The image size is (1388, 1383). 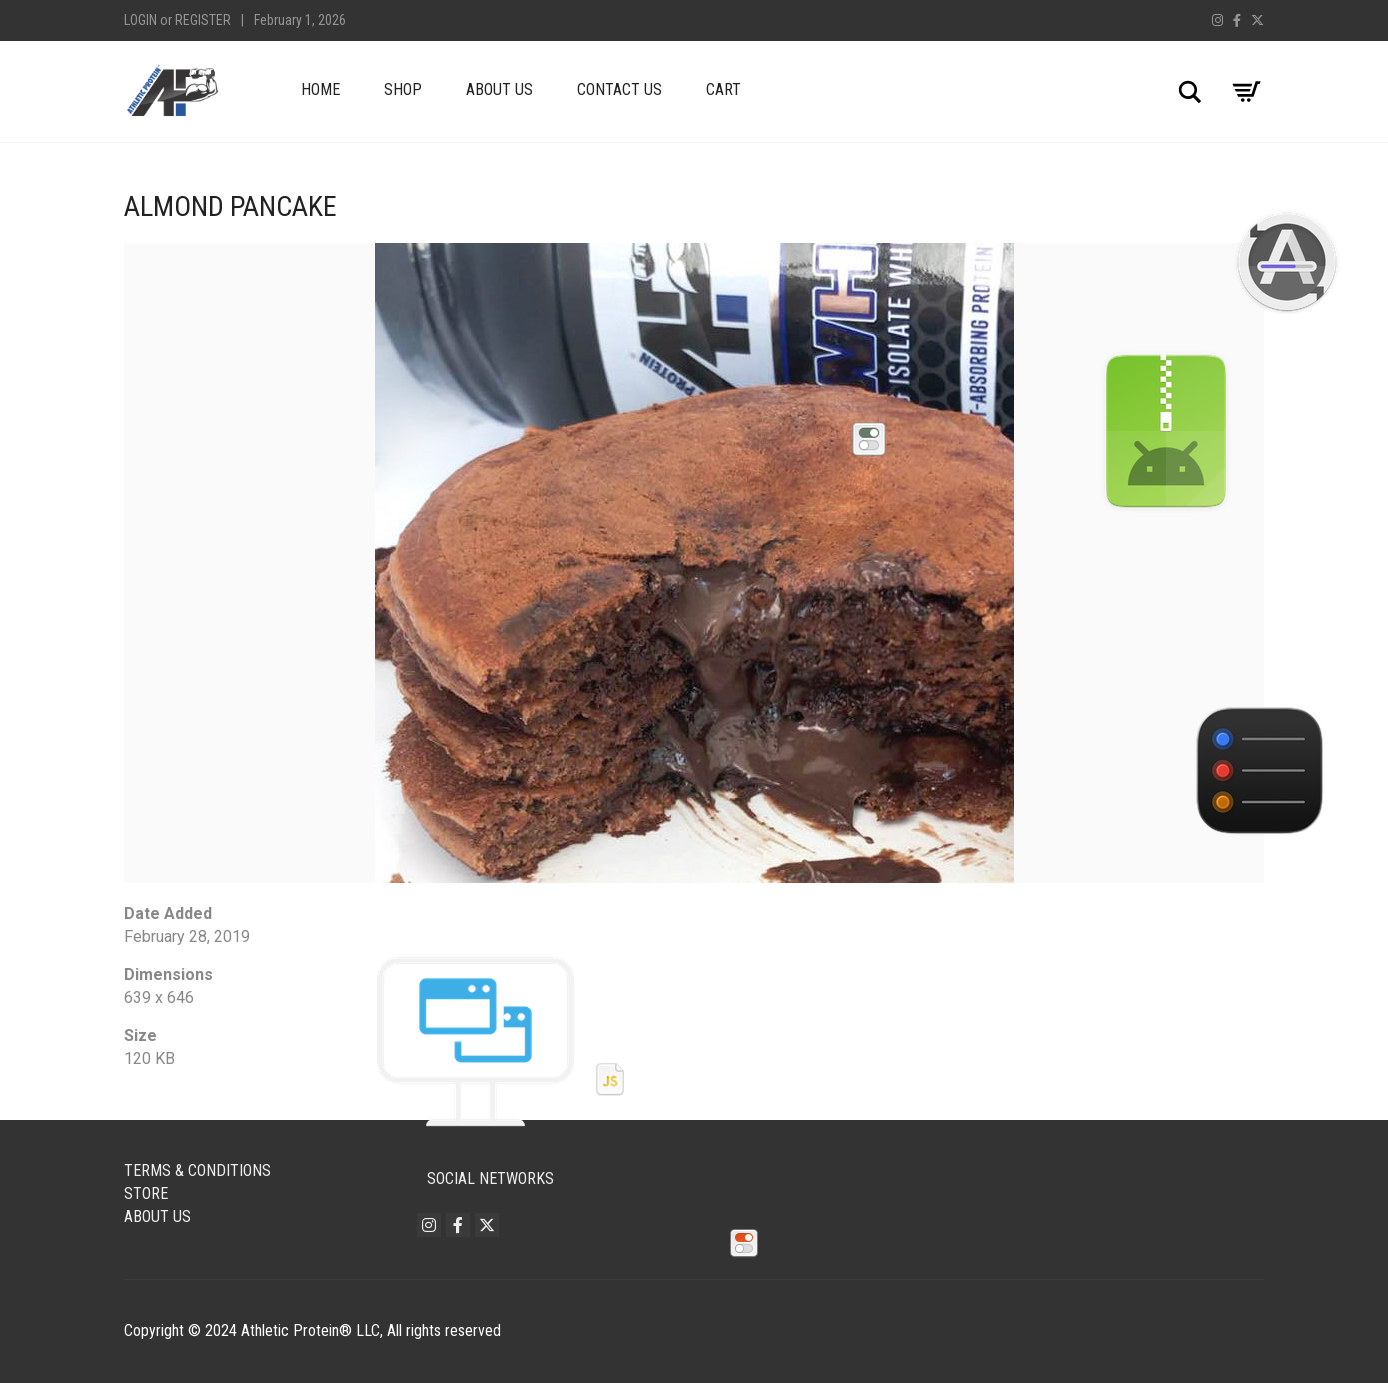 I want to click on open desktop preferences or settings, so click(x=869, y=439).